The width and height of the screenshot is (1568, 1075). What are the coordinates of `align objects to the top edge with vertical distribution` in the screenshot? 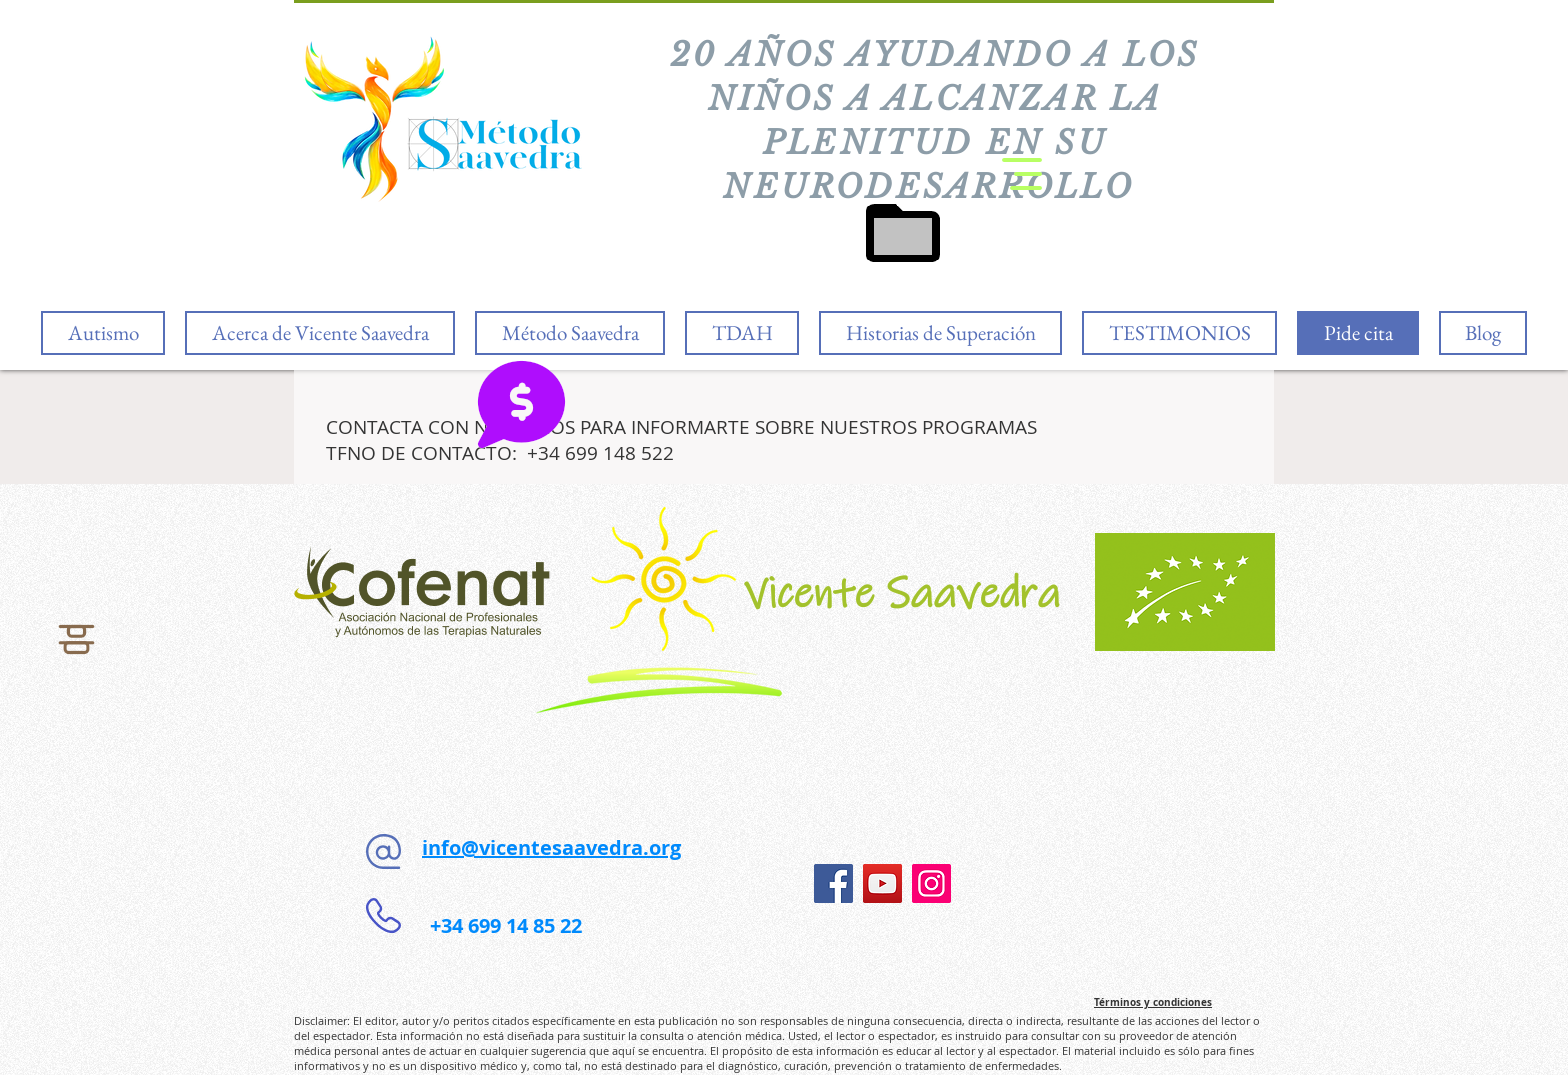 It's located at (76, 639).